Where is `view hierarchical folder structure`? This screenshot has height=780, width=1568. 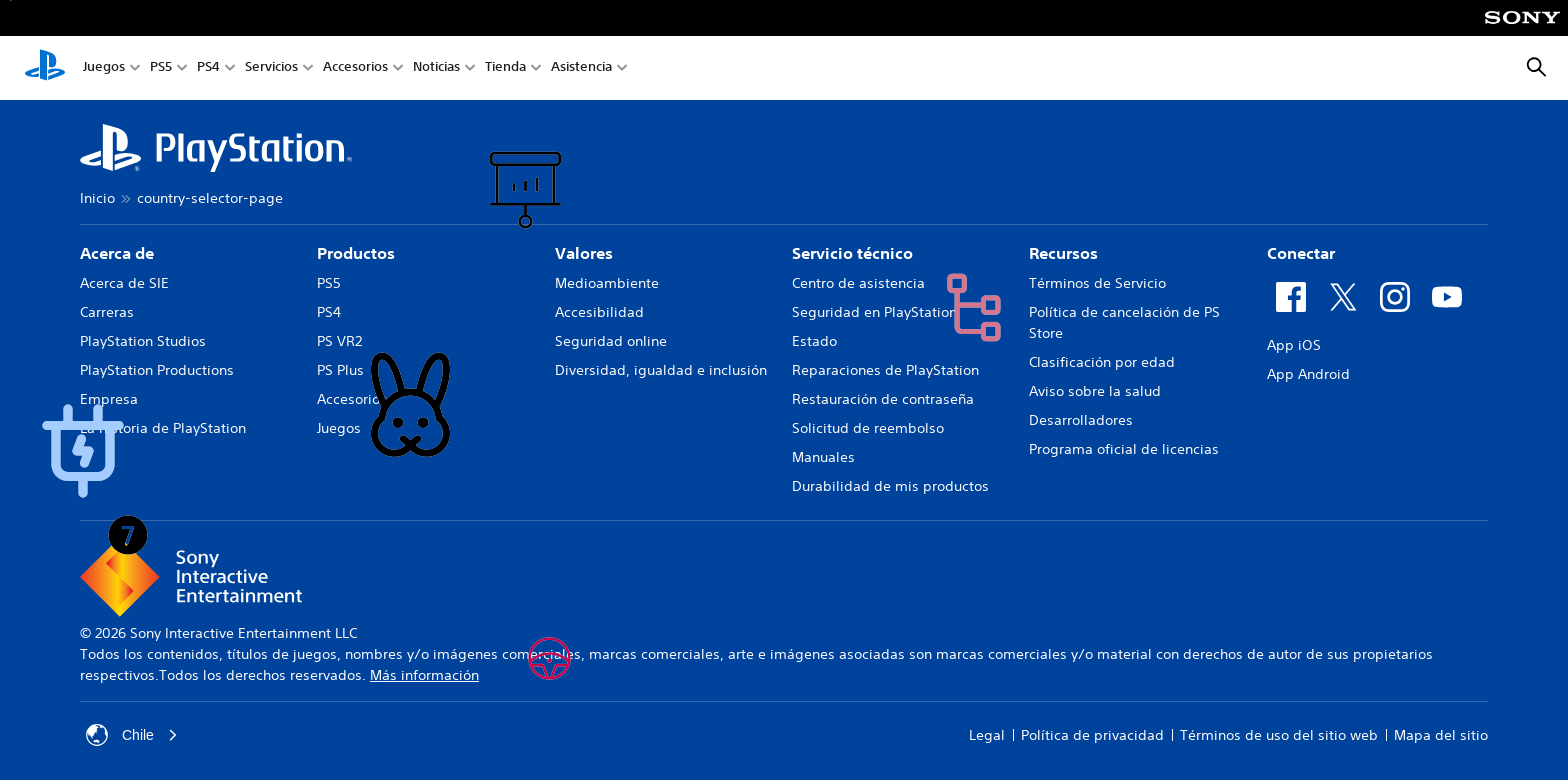 view hierarchical folder structure is located at coordinates (971, 307).